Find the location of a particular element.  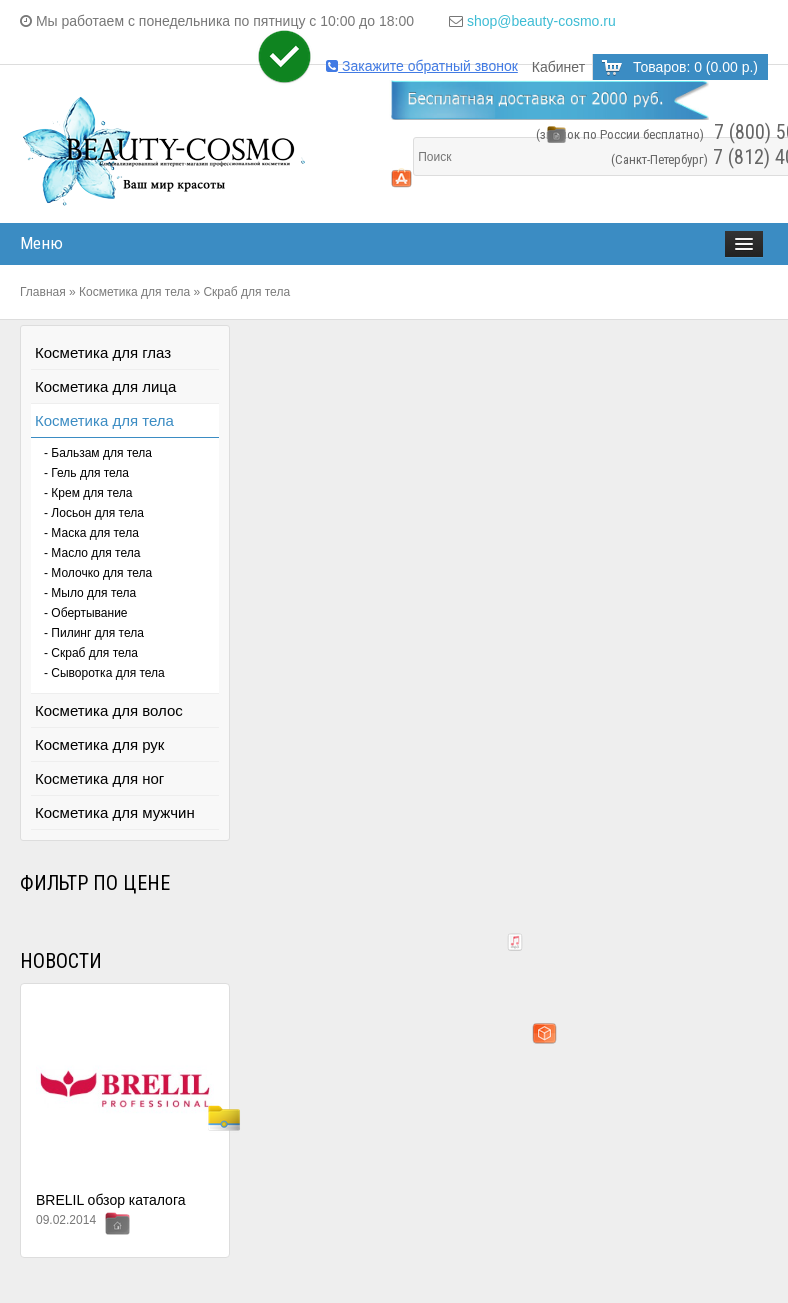

folder containing pokémon park ball game files is located at coordinates (224, 1119).